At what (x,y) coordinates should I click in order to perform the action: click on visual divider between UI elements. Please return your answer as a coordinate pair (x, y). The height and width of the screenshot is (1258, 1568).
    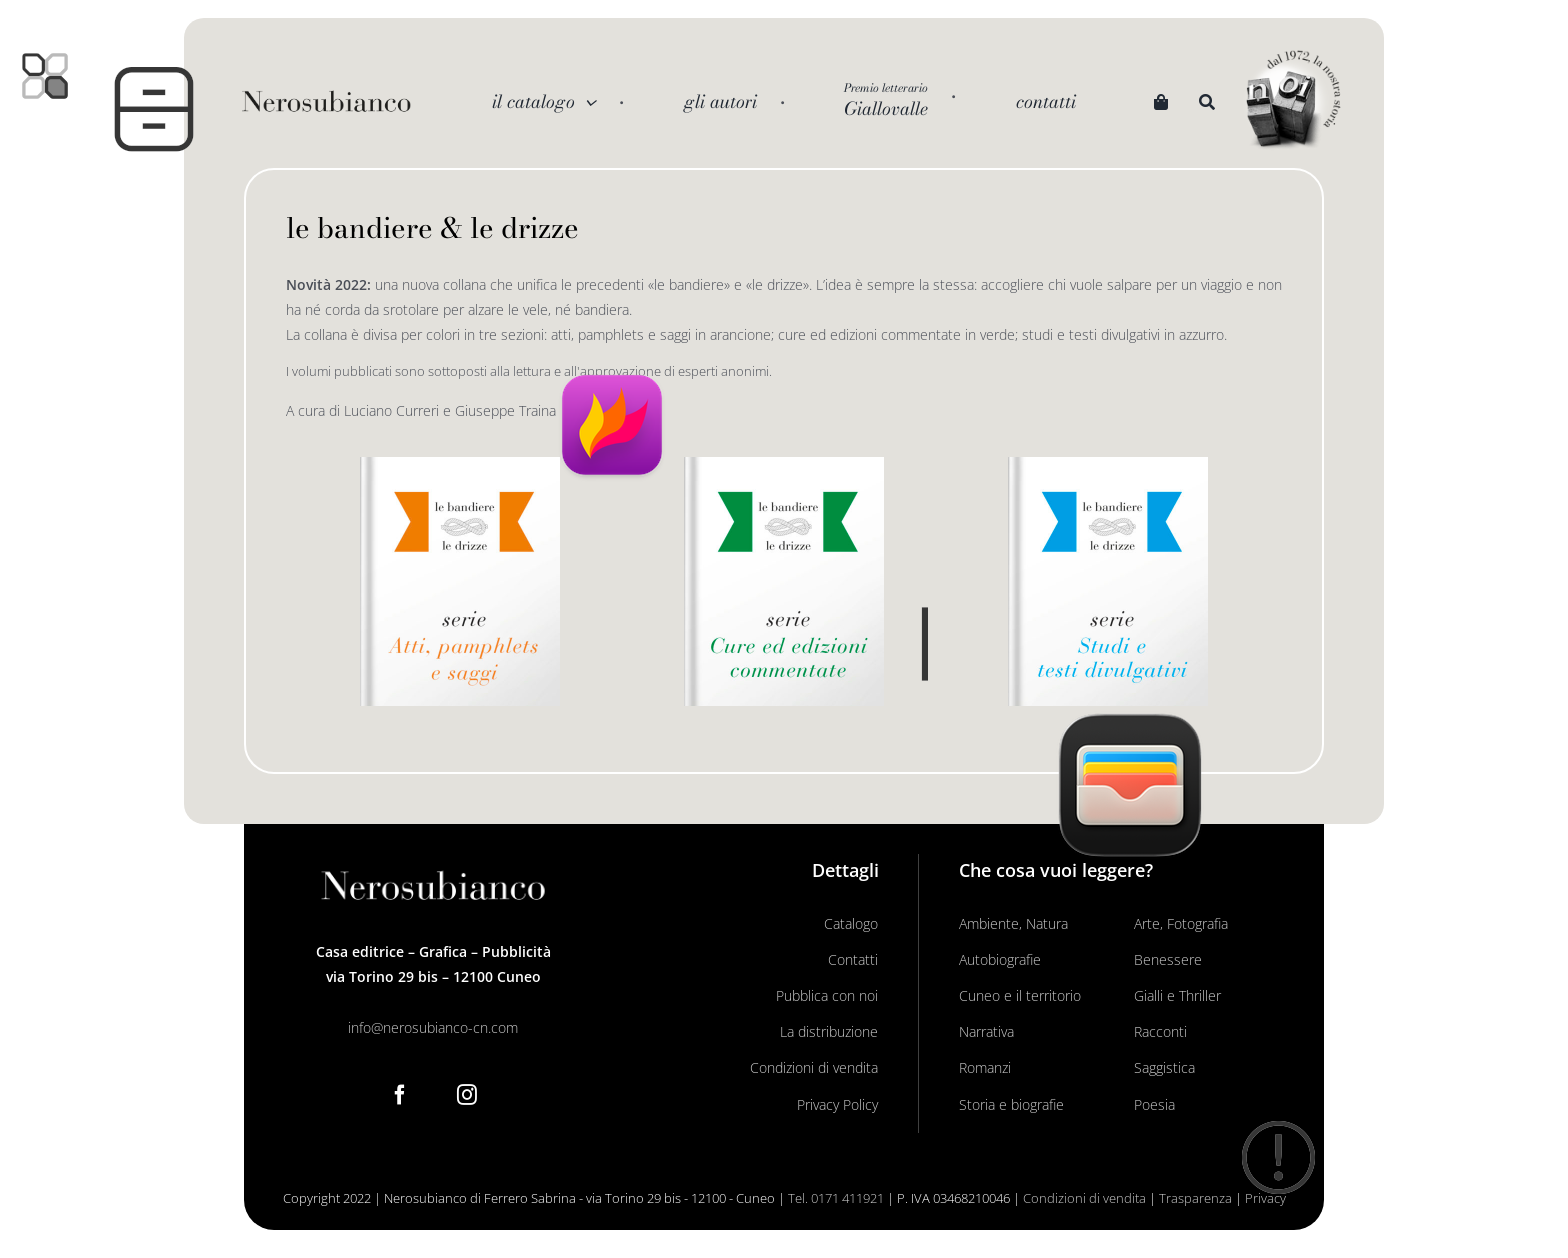
    Looking at the image, I should click on (928, 644).